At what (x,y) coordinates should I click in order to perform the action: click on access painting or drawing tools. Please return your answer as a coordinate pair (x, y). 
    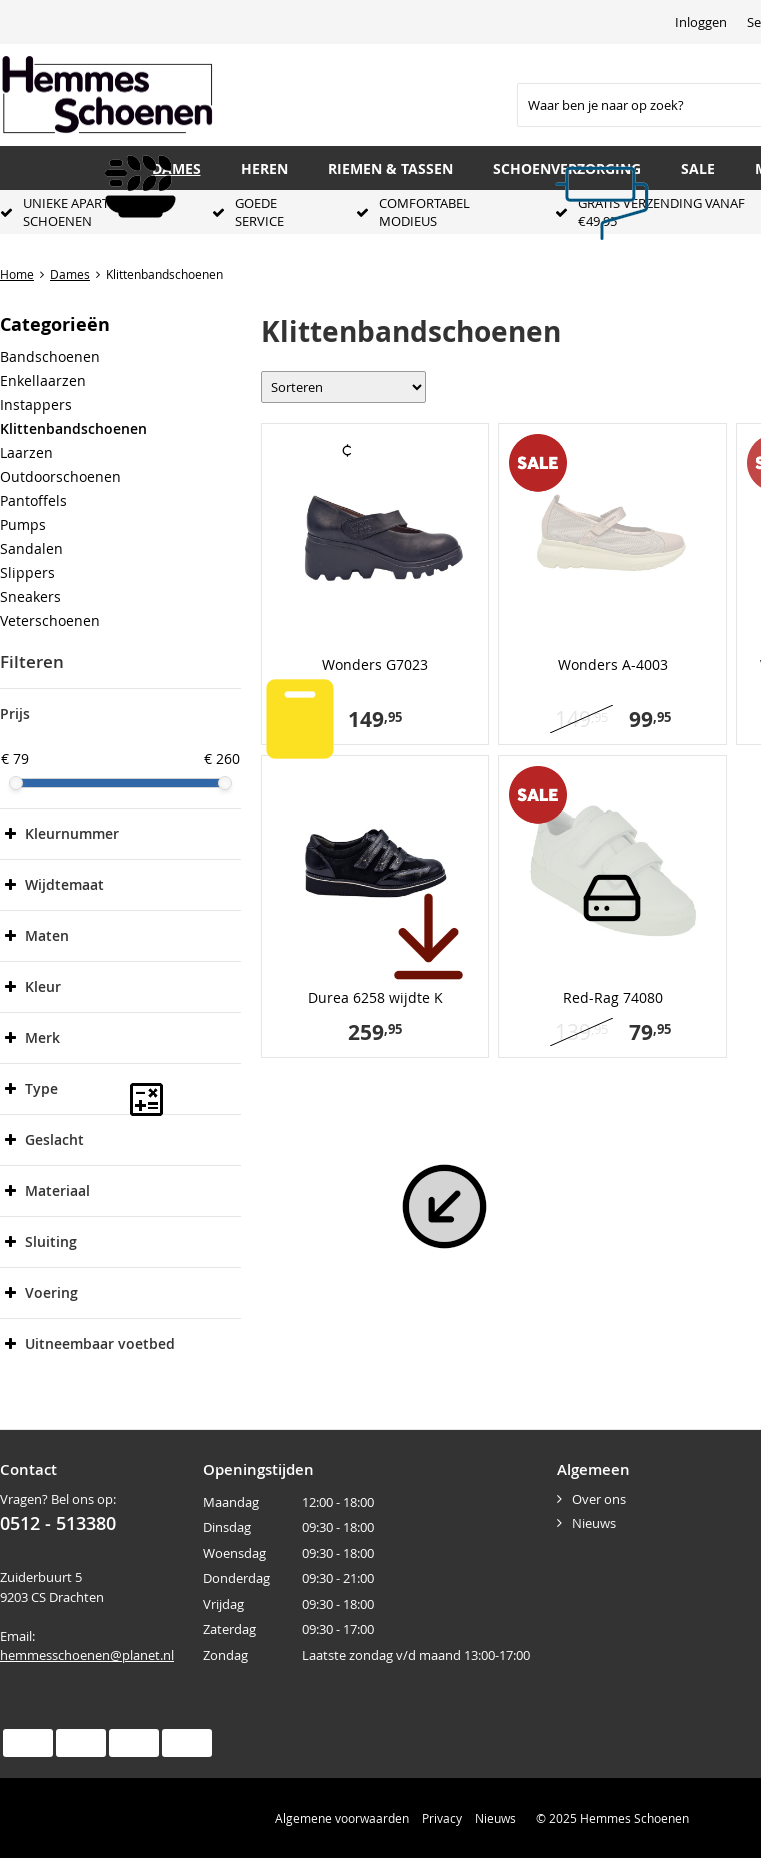
    Looking at the image, I should click on (602, 197).